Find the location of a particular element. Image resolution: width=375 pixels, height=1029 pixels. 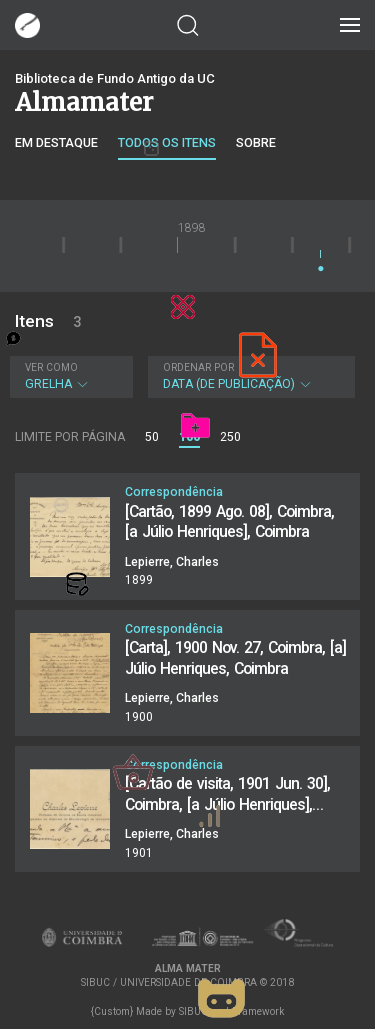

access first aid or medical help resources is located at coordinates (183, 307).